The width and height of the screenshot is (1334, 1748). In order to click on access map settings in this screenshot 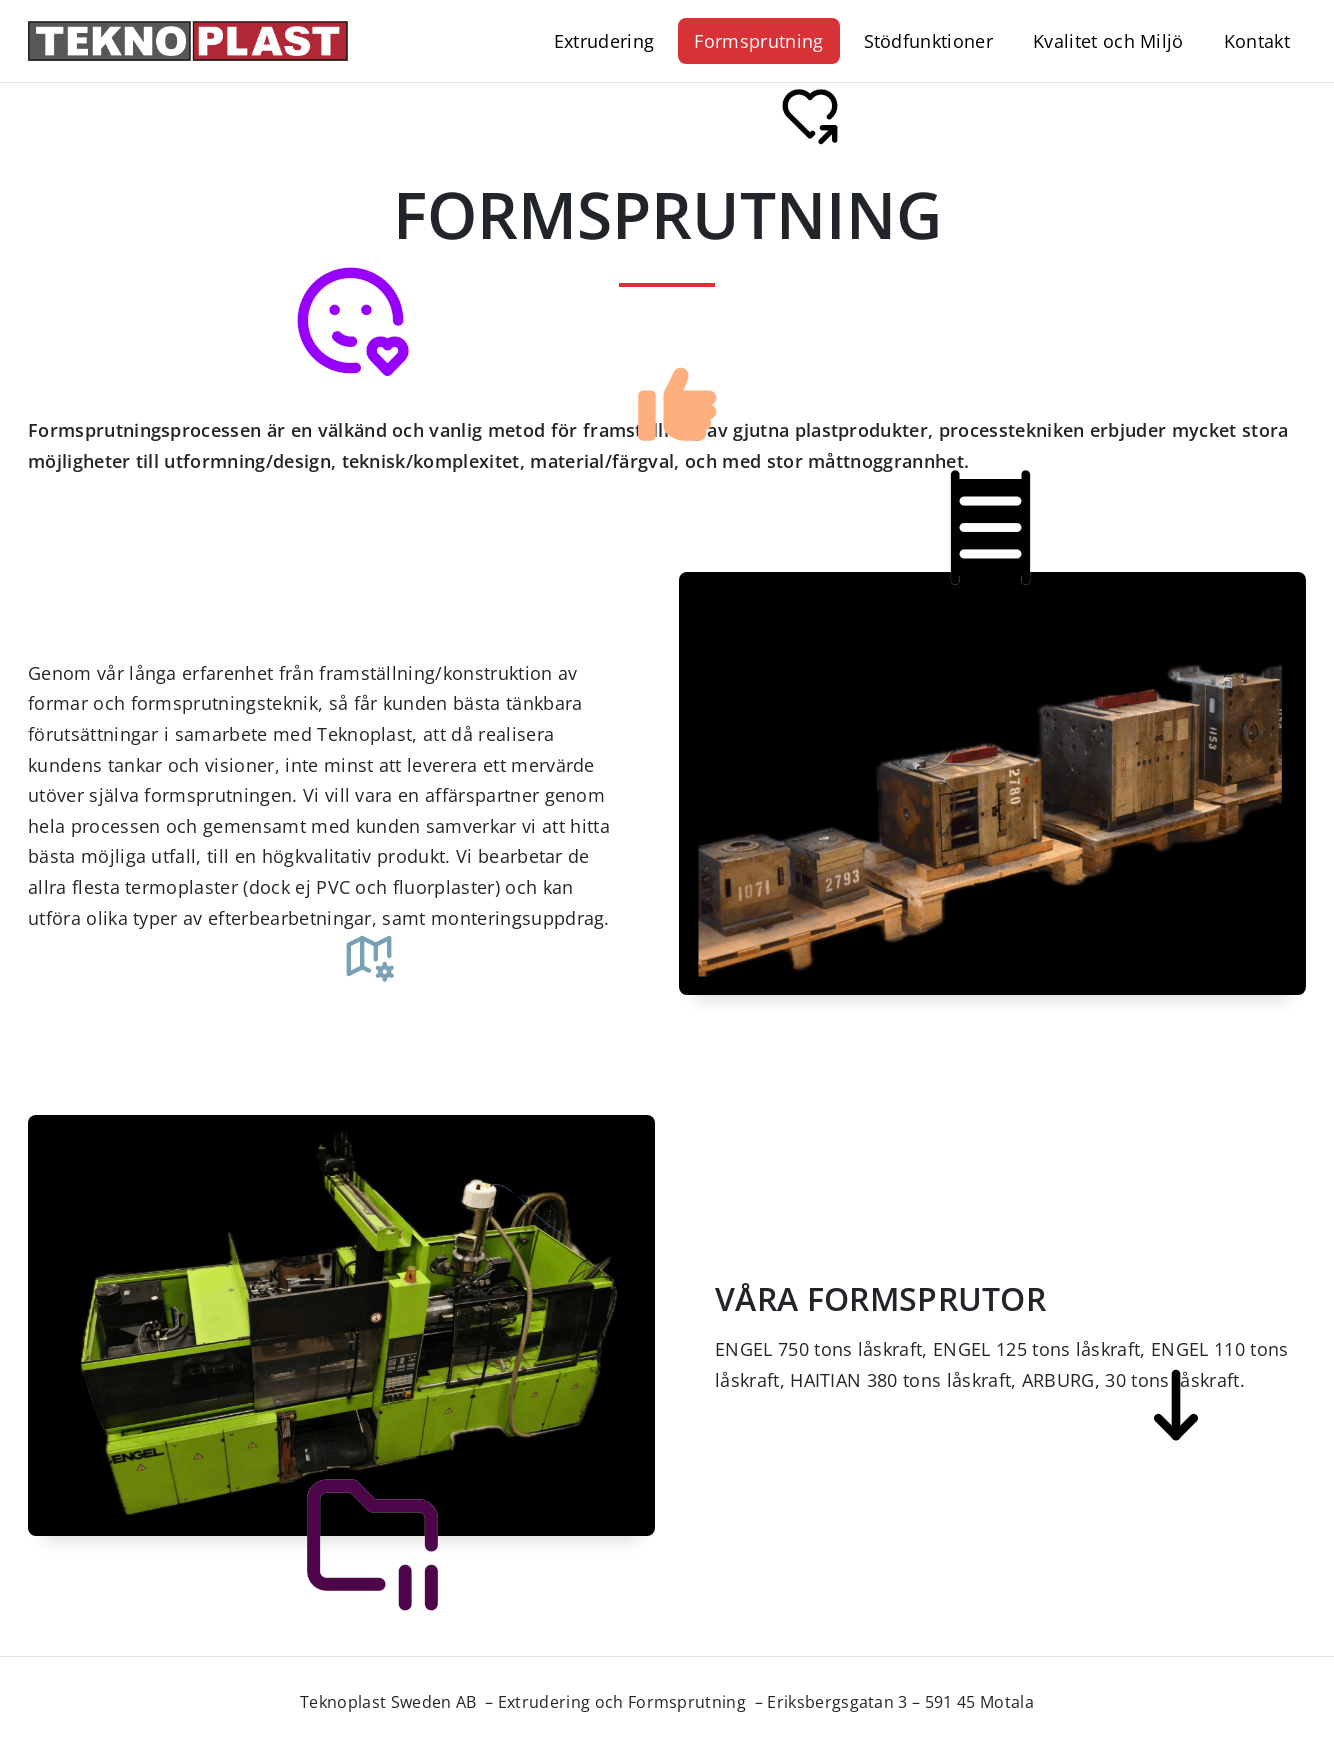, I will do `click(369, 956)`.